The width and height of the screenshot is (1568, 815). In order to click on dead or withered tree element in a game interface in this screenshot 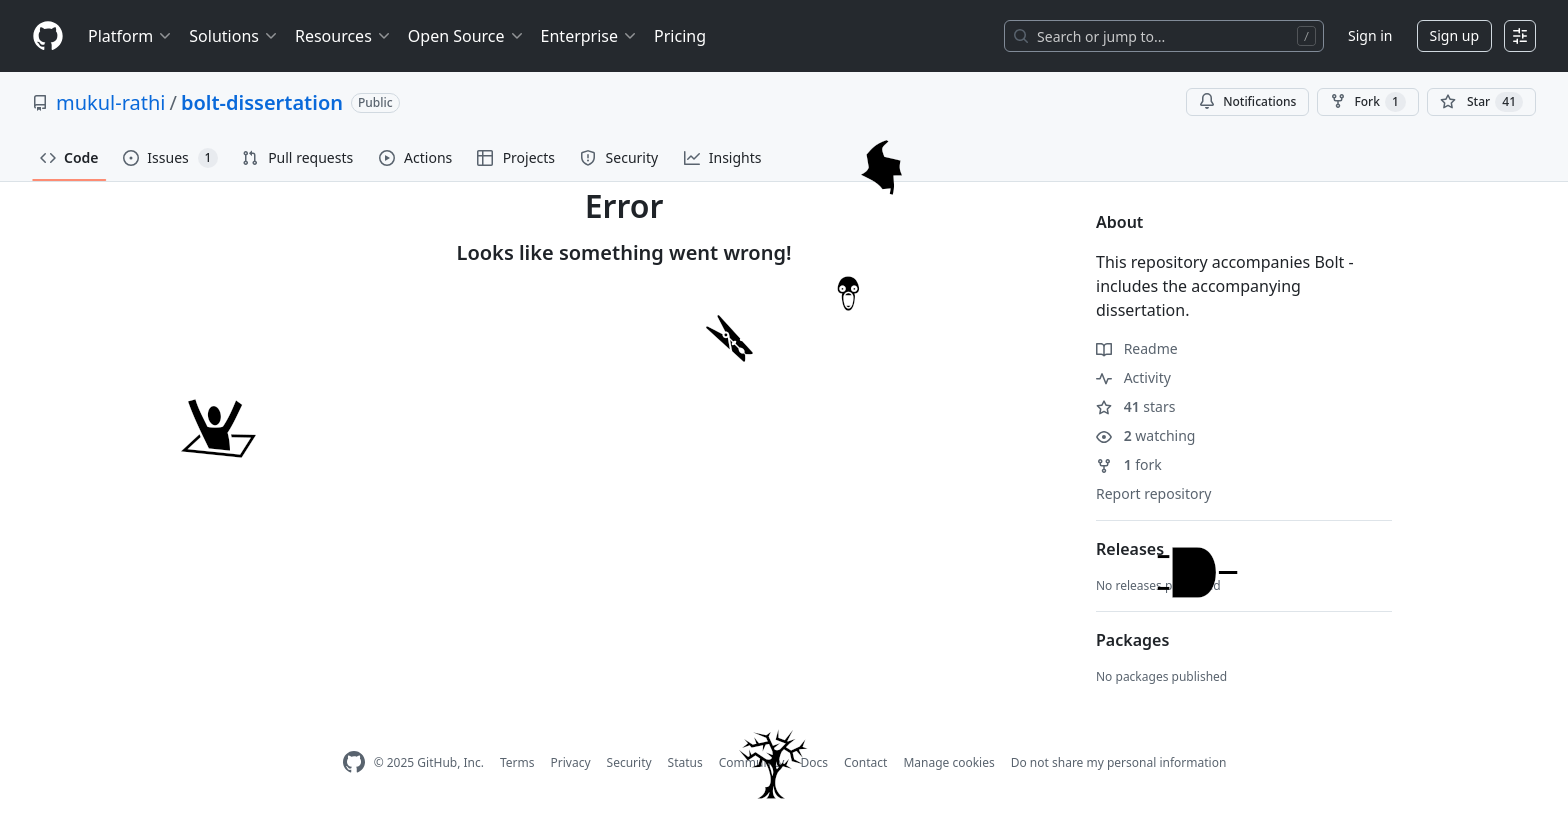, I will do `click(773, 764)`.